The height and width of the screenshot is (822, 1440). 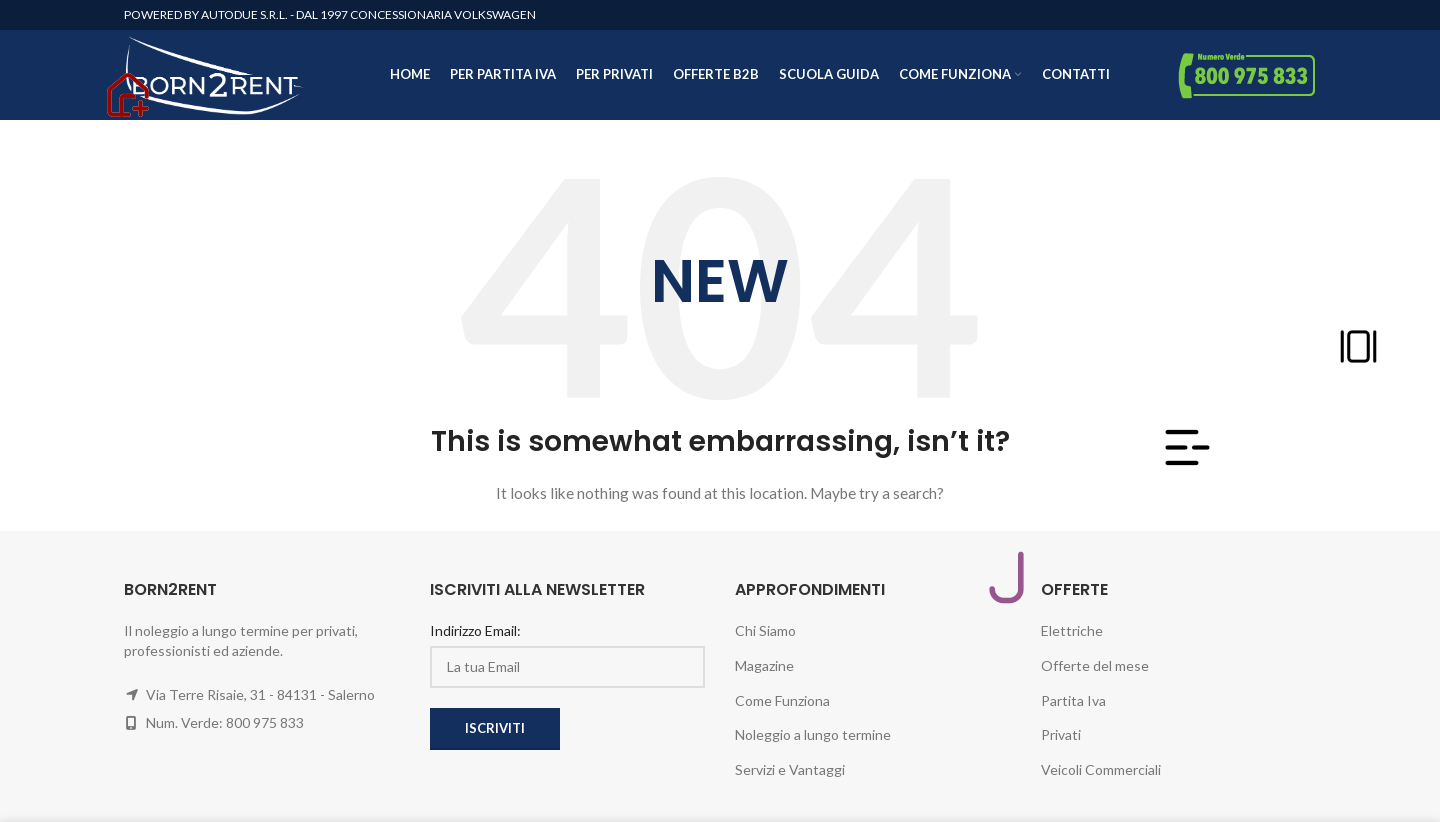 What do you see at coordinates (128, 96) in the screenshot?
I see `add a new home or property` at bounding box center [128, 96].